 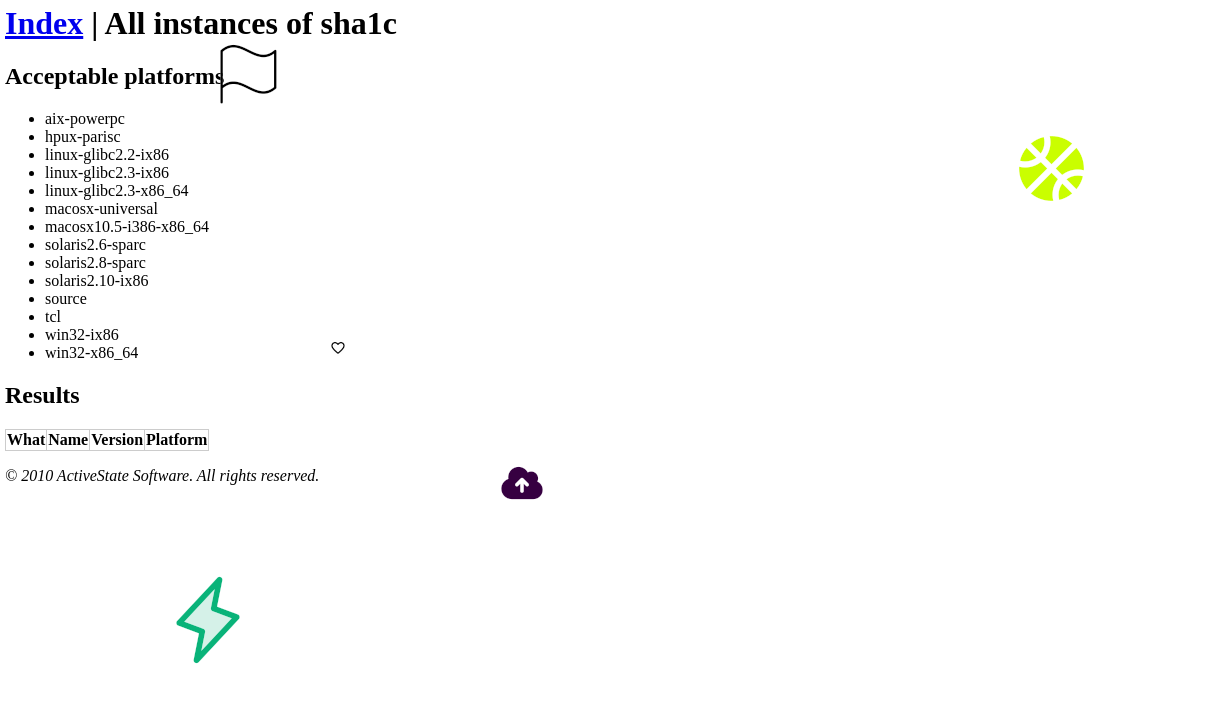 I want to click on flag or bookmark this item, so click(x=246, y=73).